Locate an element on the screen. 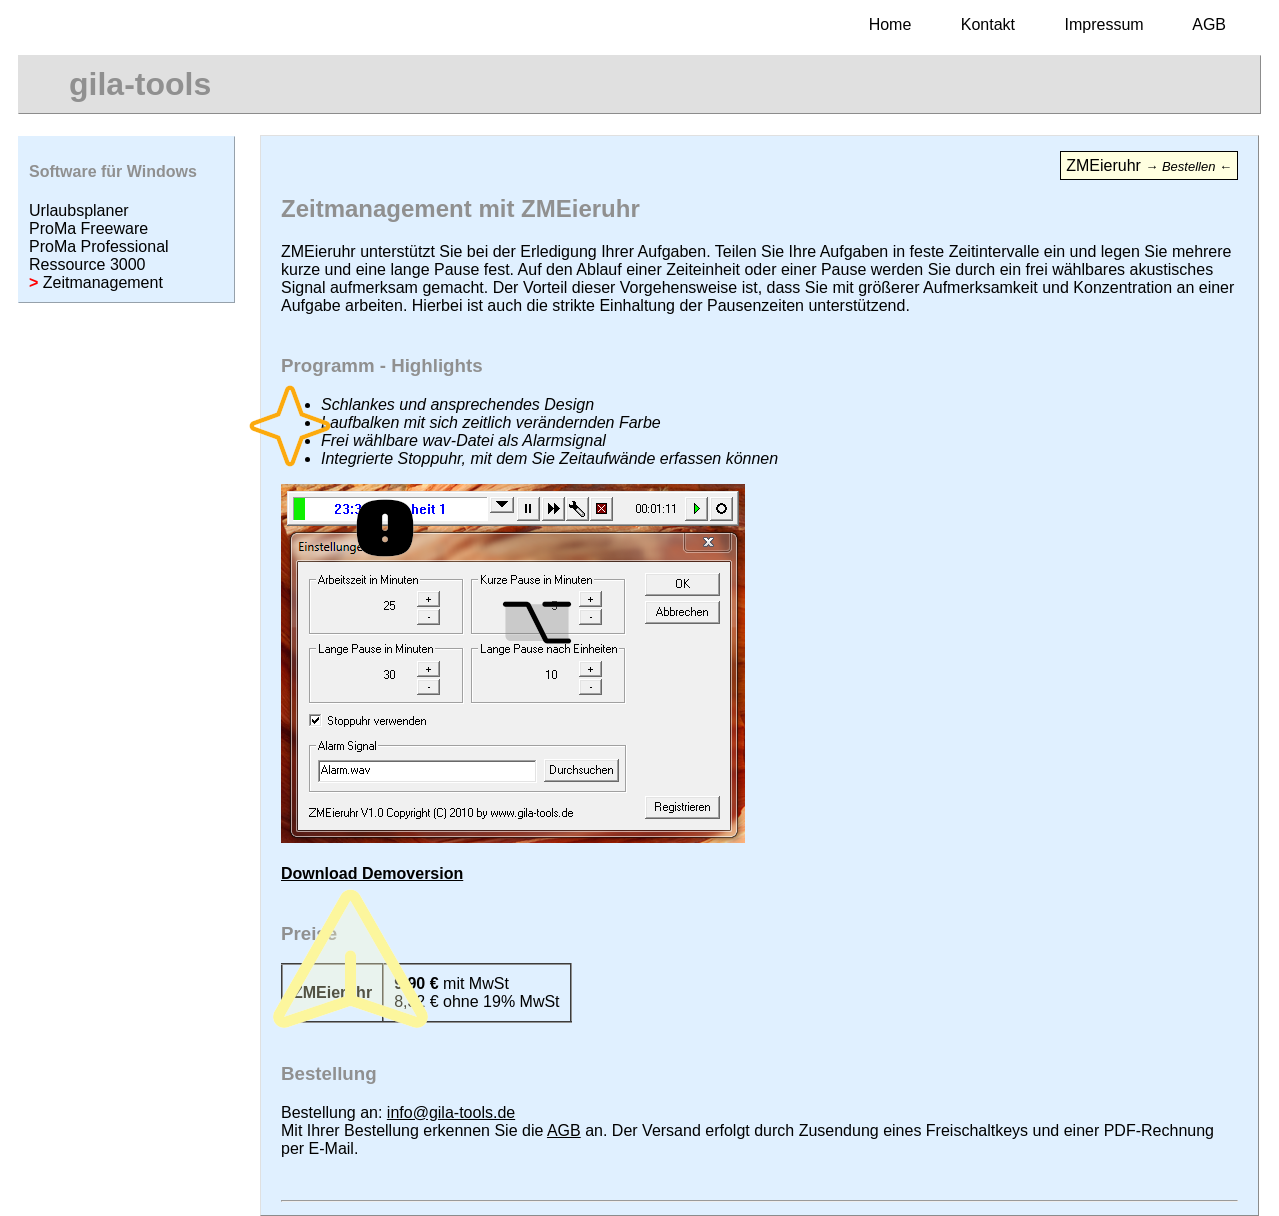 Image resolution: width=1279 pixels, height=1216 pixels. indicates a warning or alert status is located at coordinates (385, 528).